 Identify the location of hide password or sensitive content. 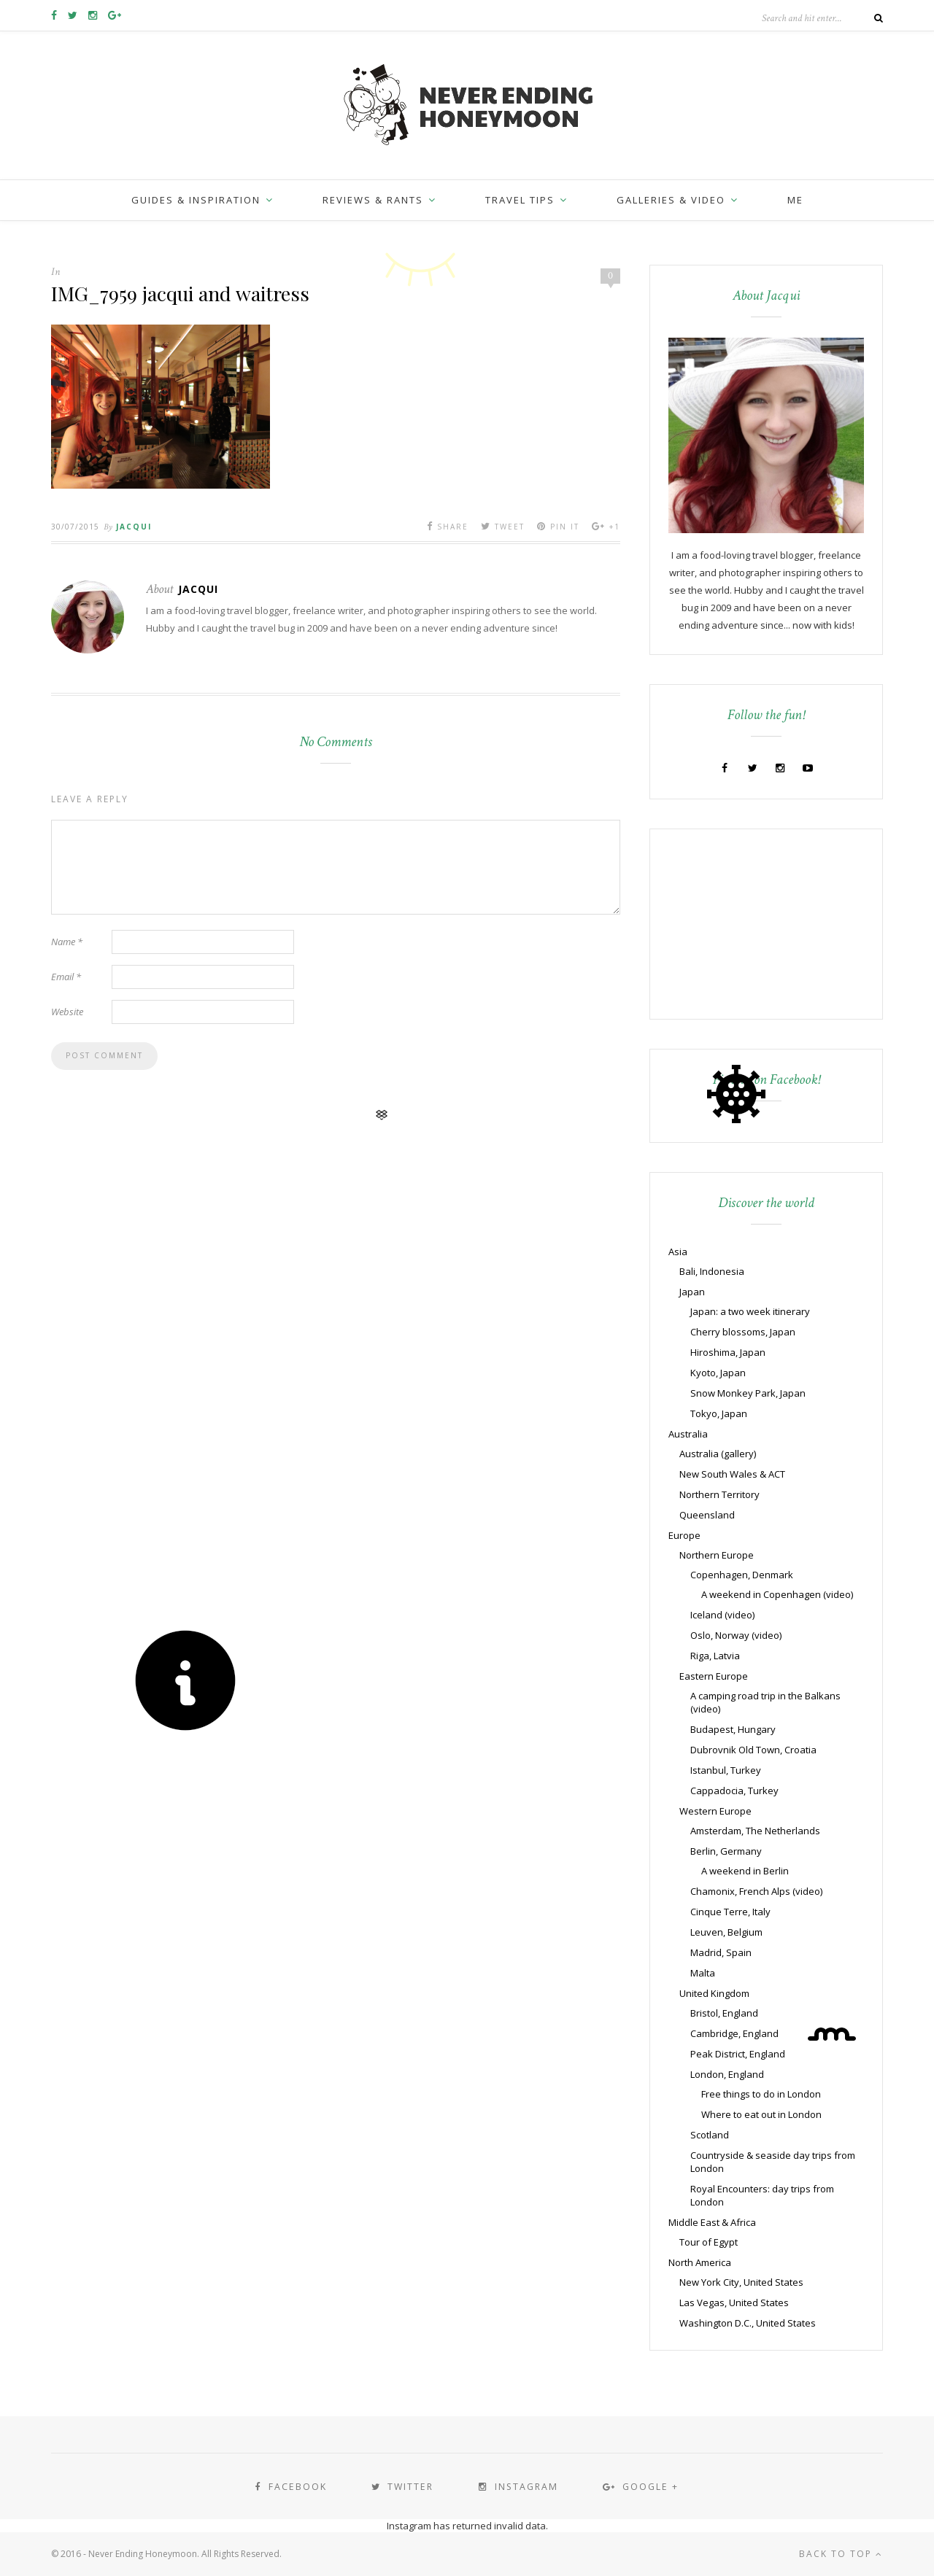
(420, 263).